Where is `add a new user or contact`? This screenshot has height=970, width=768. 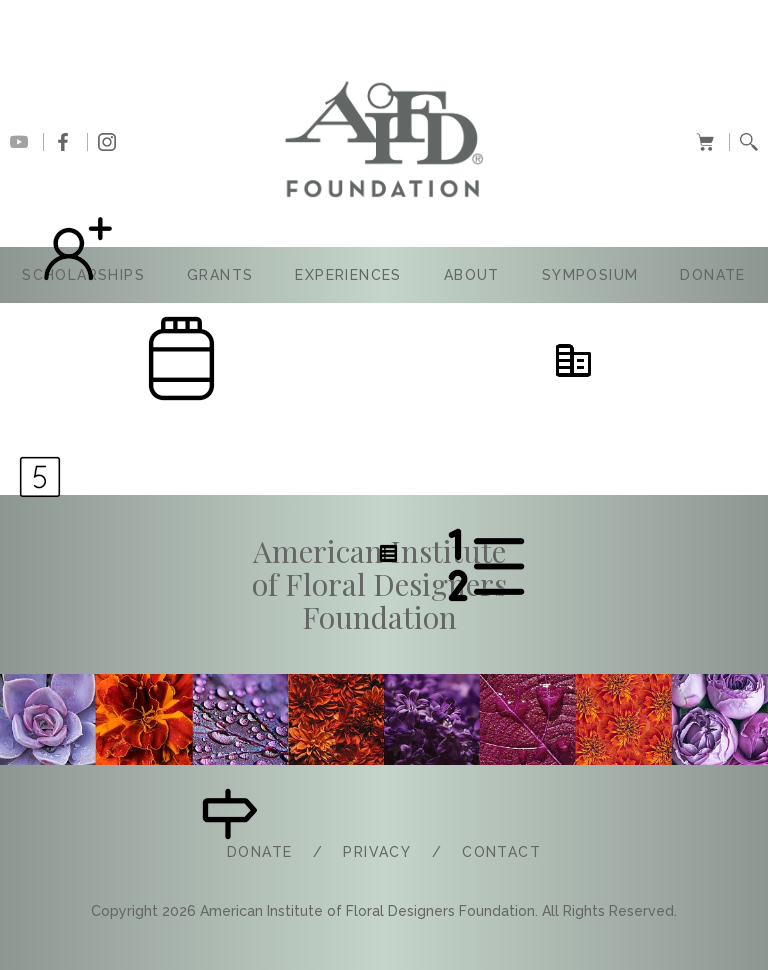
add a new user or contact is located at coordinates (78, 251).